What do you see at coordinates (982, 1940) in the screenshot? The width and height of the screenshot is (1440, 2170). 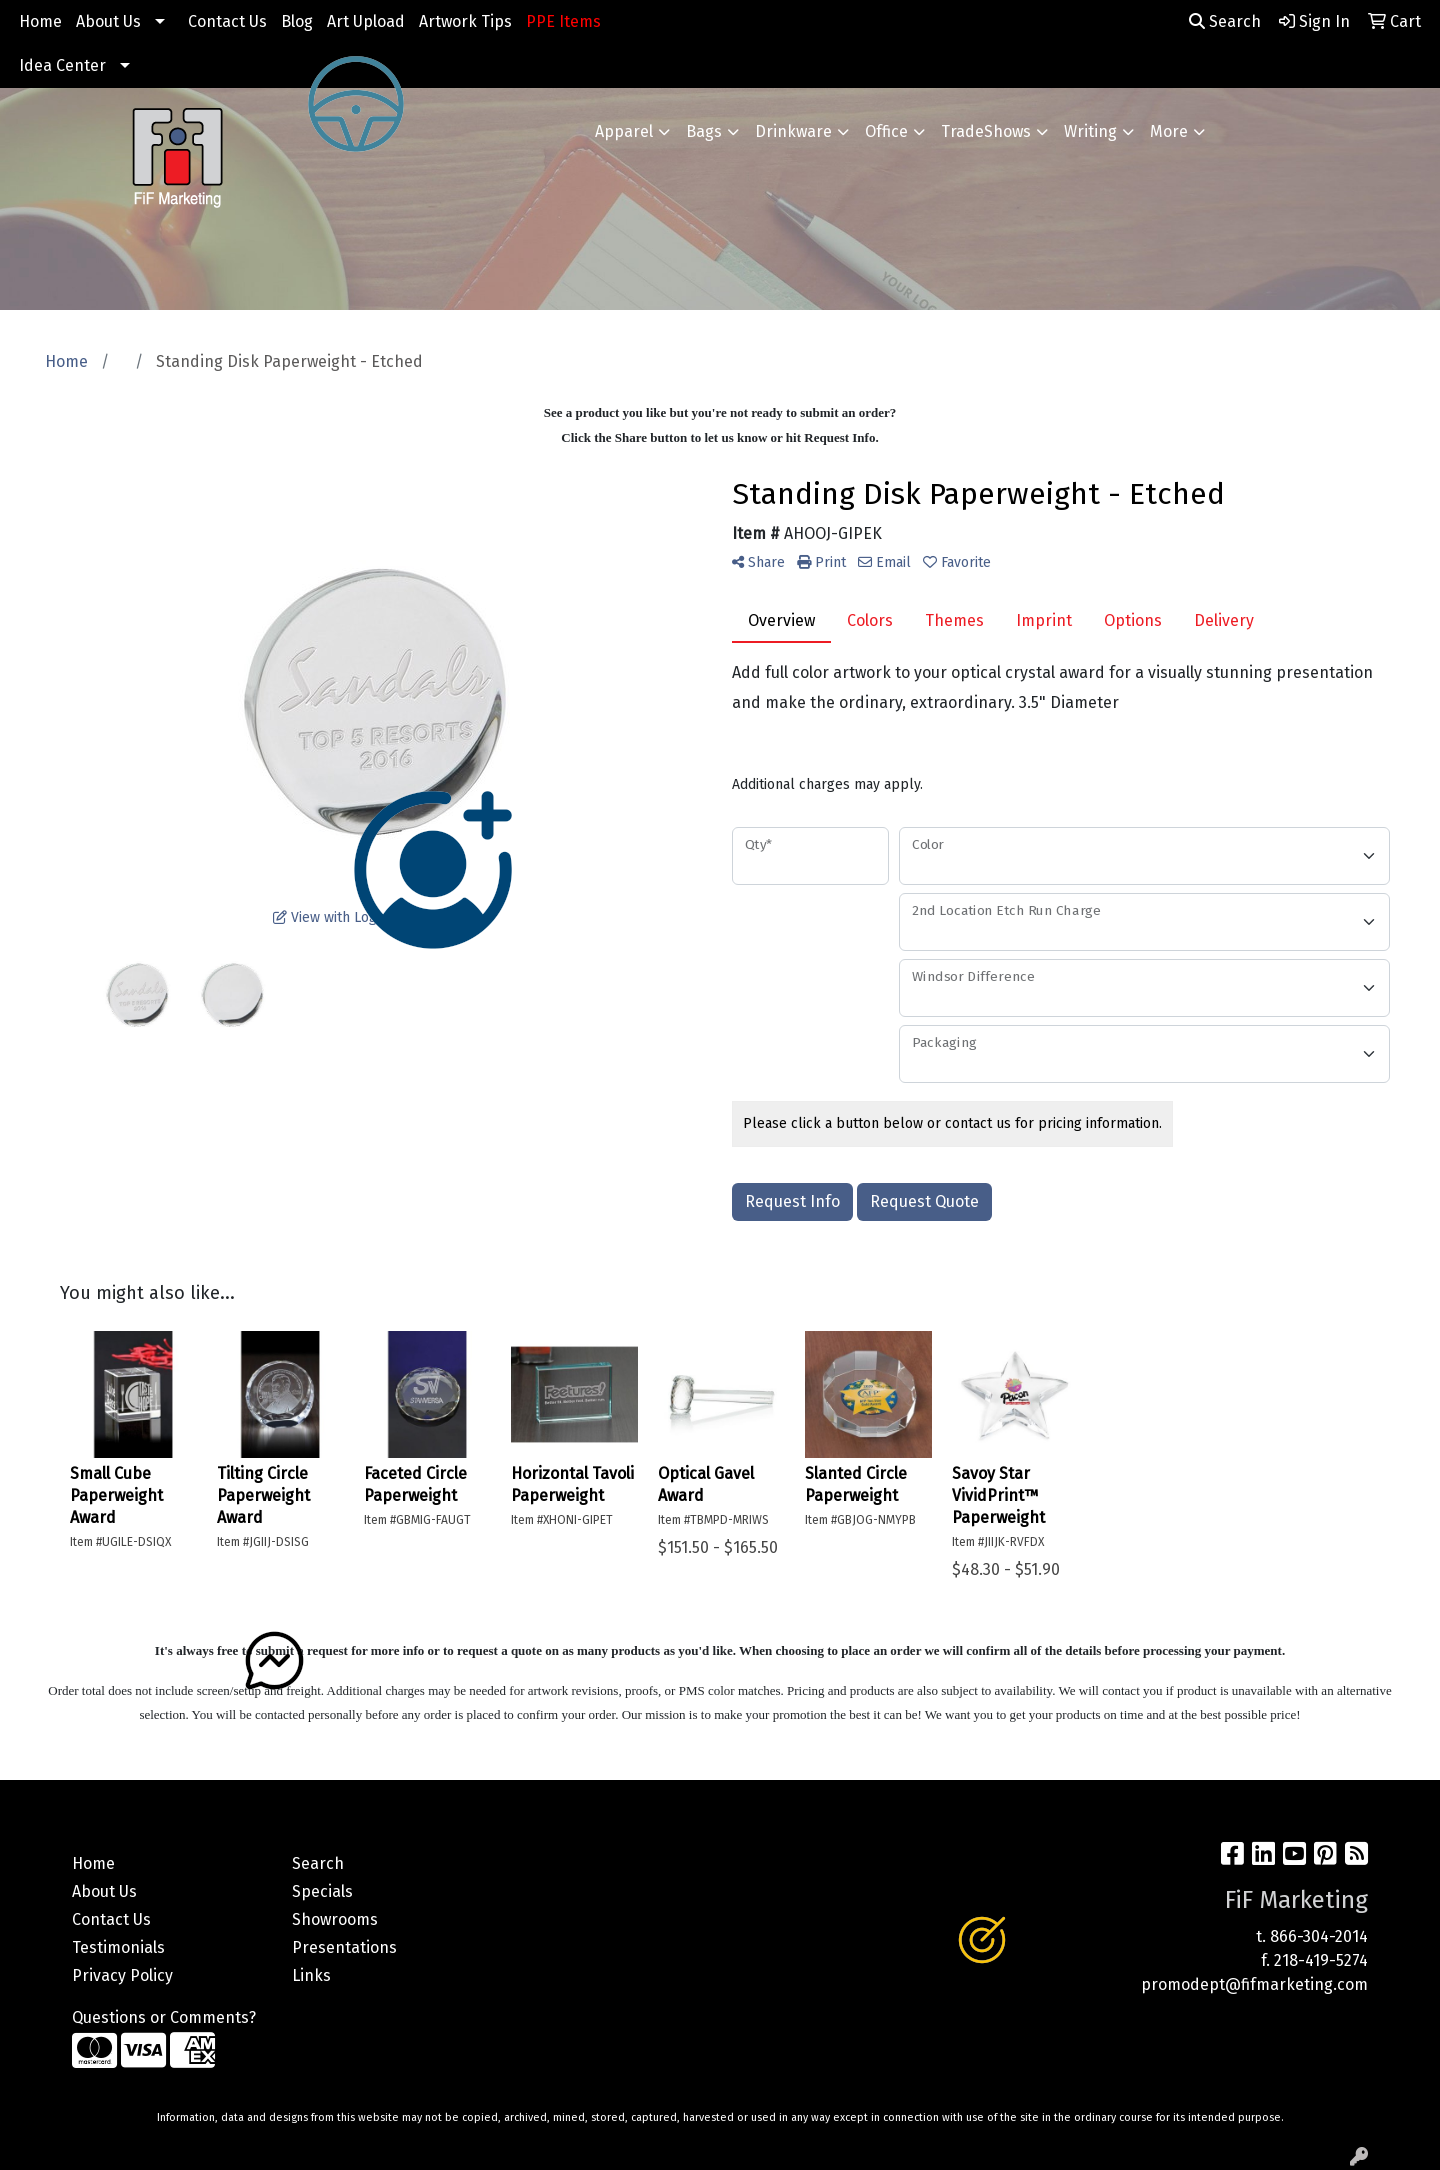 I see `set a goal or target` at bounding box center [982, 1940].